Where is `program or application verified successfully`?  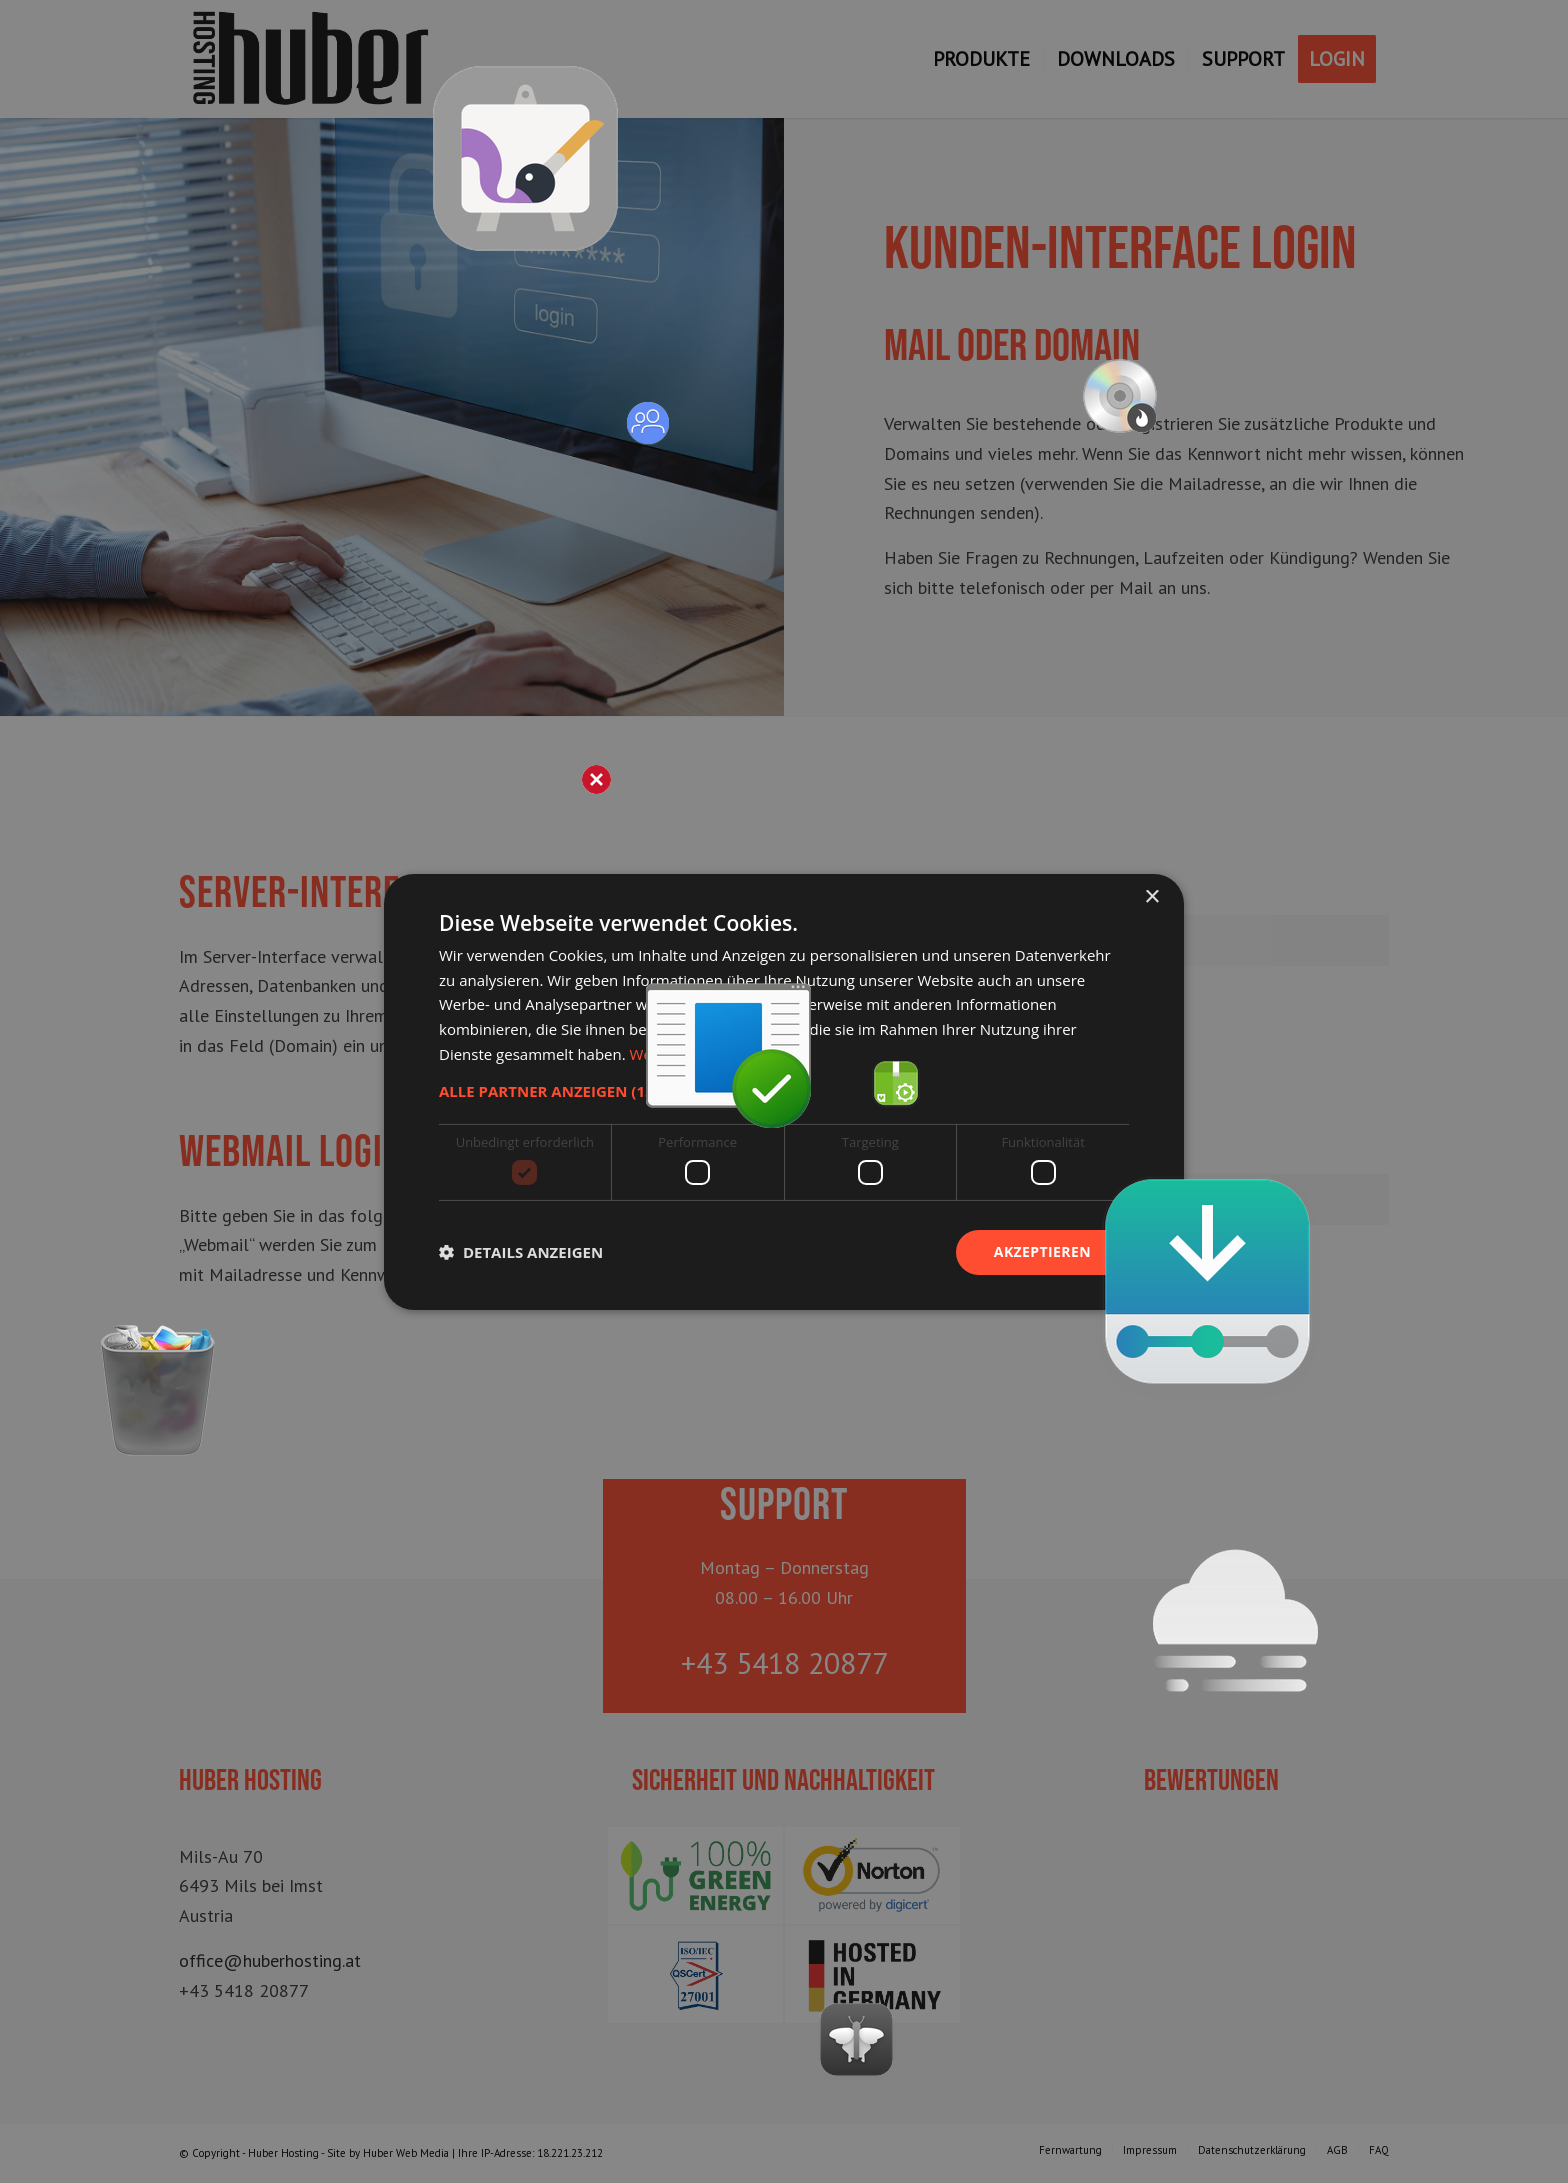
program or application verified successfully is located at coordinates (728, 1045).